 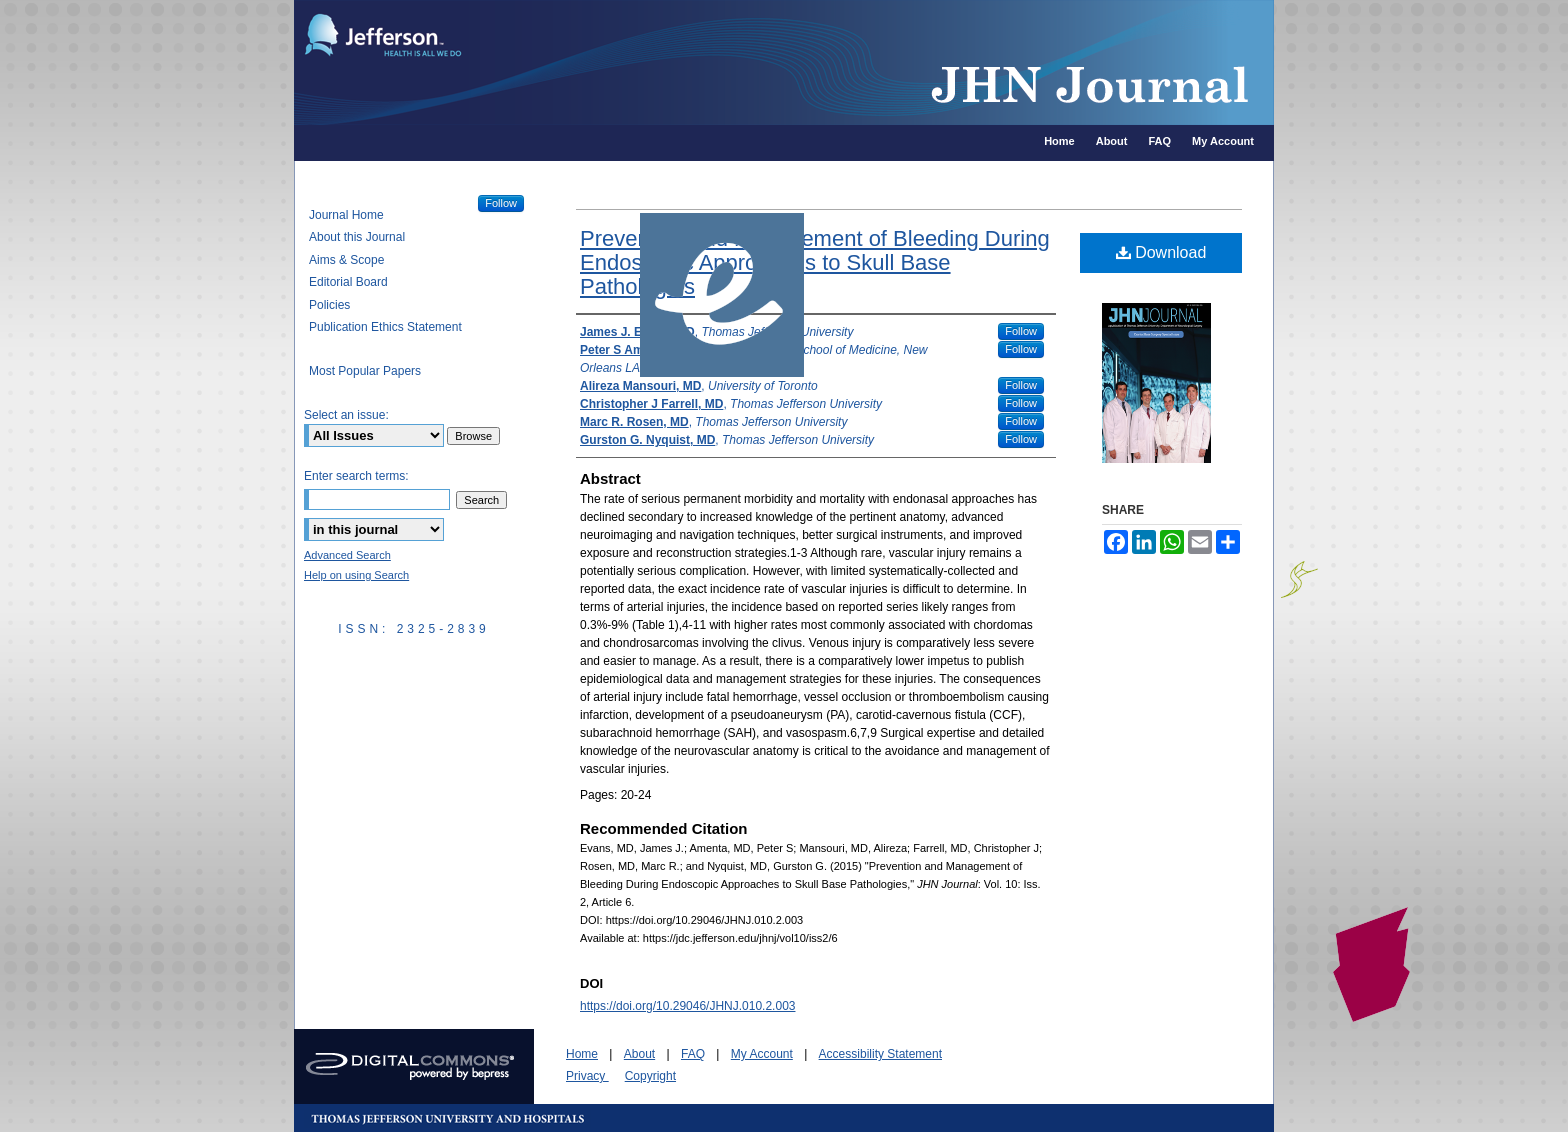 I want to click on visit BoardGameGeek website, so click(x=1371, y=964).